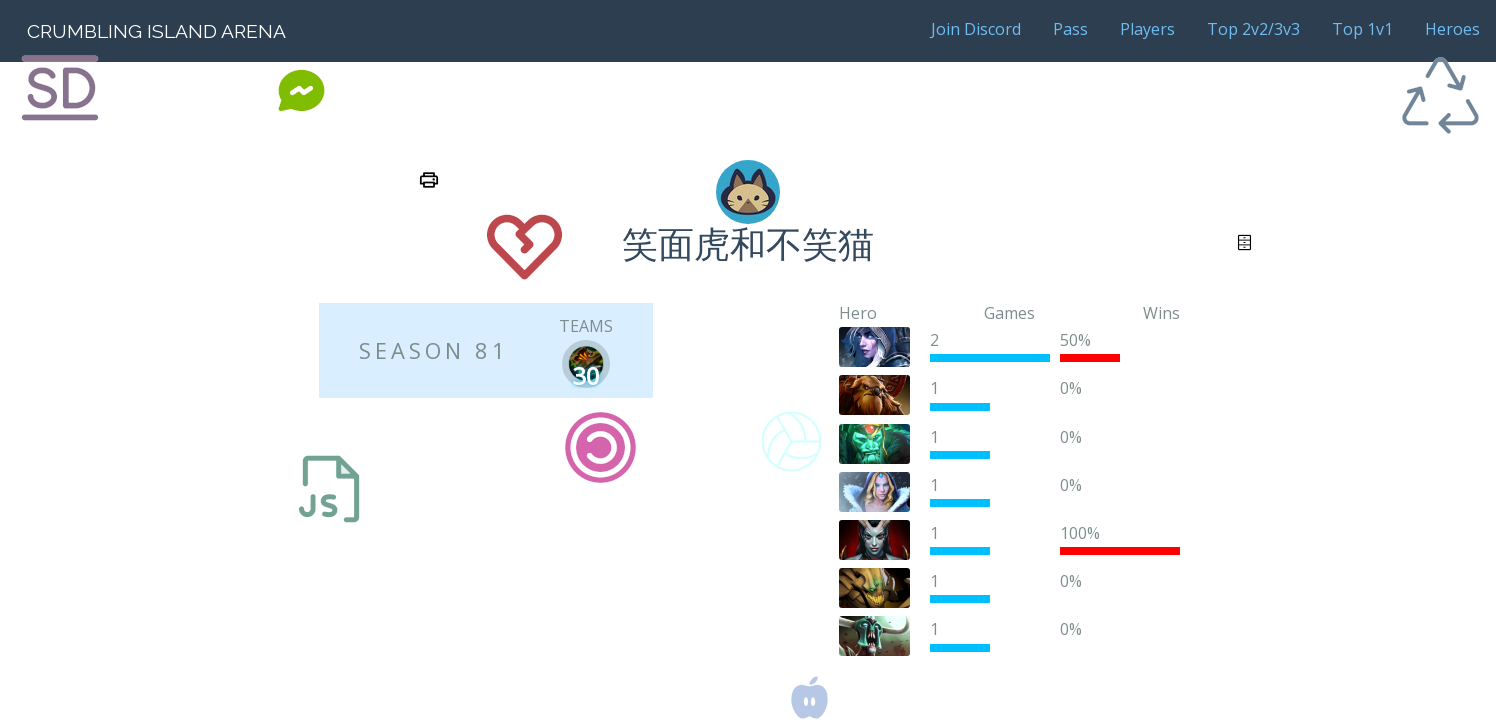  Describe the element at coordinates (60, 88) in the screenshot. I see `indicates standard definition video quality` at that location.